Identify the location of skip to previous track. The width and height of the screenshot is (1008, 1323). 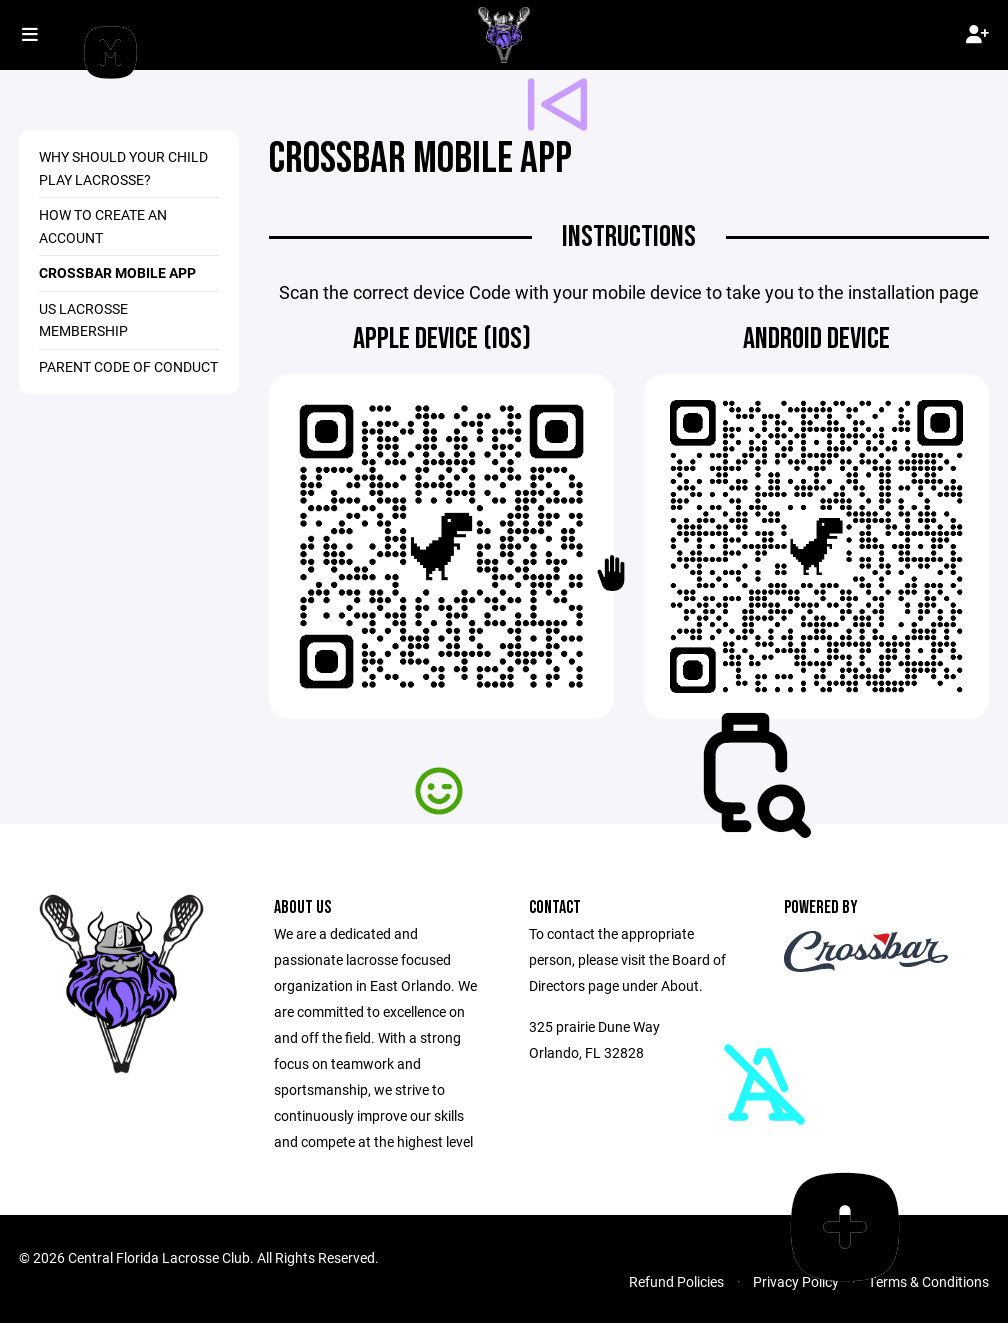
(557, 104).